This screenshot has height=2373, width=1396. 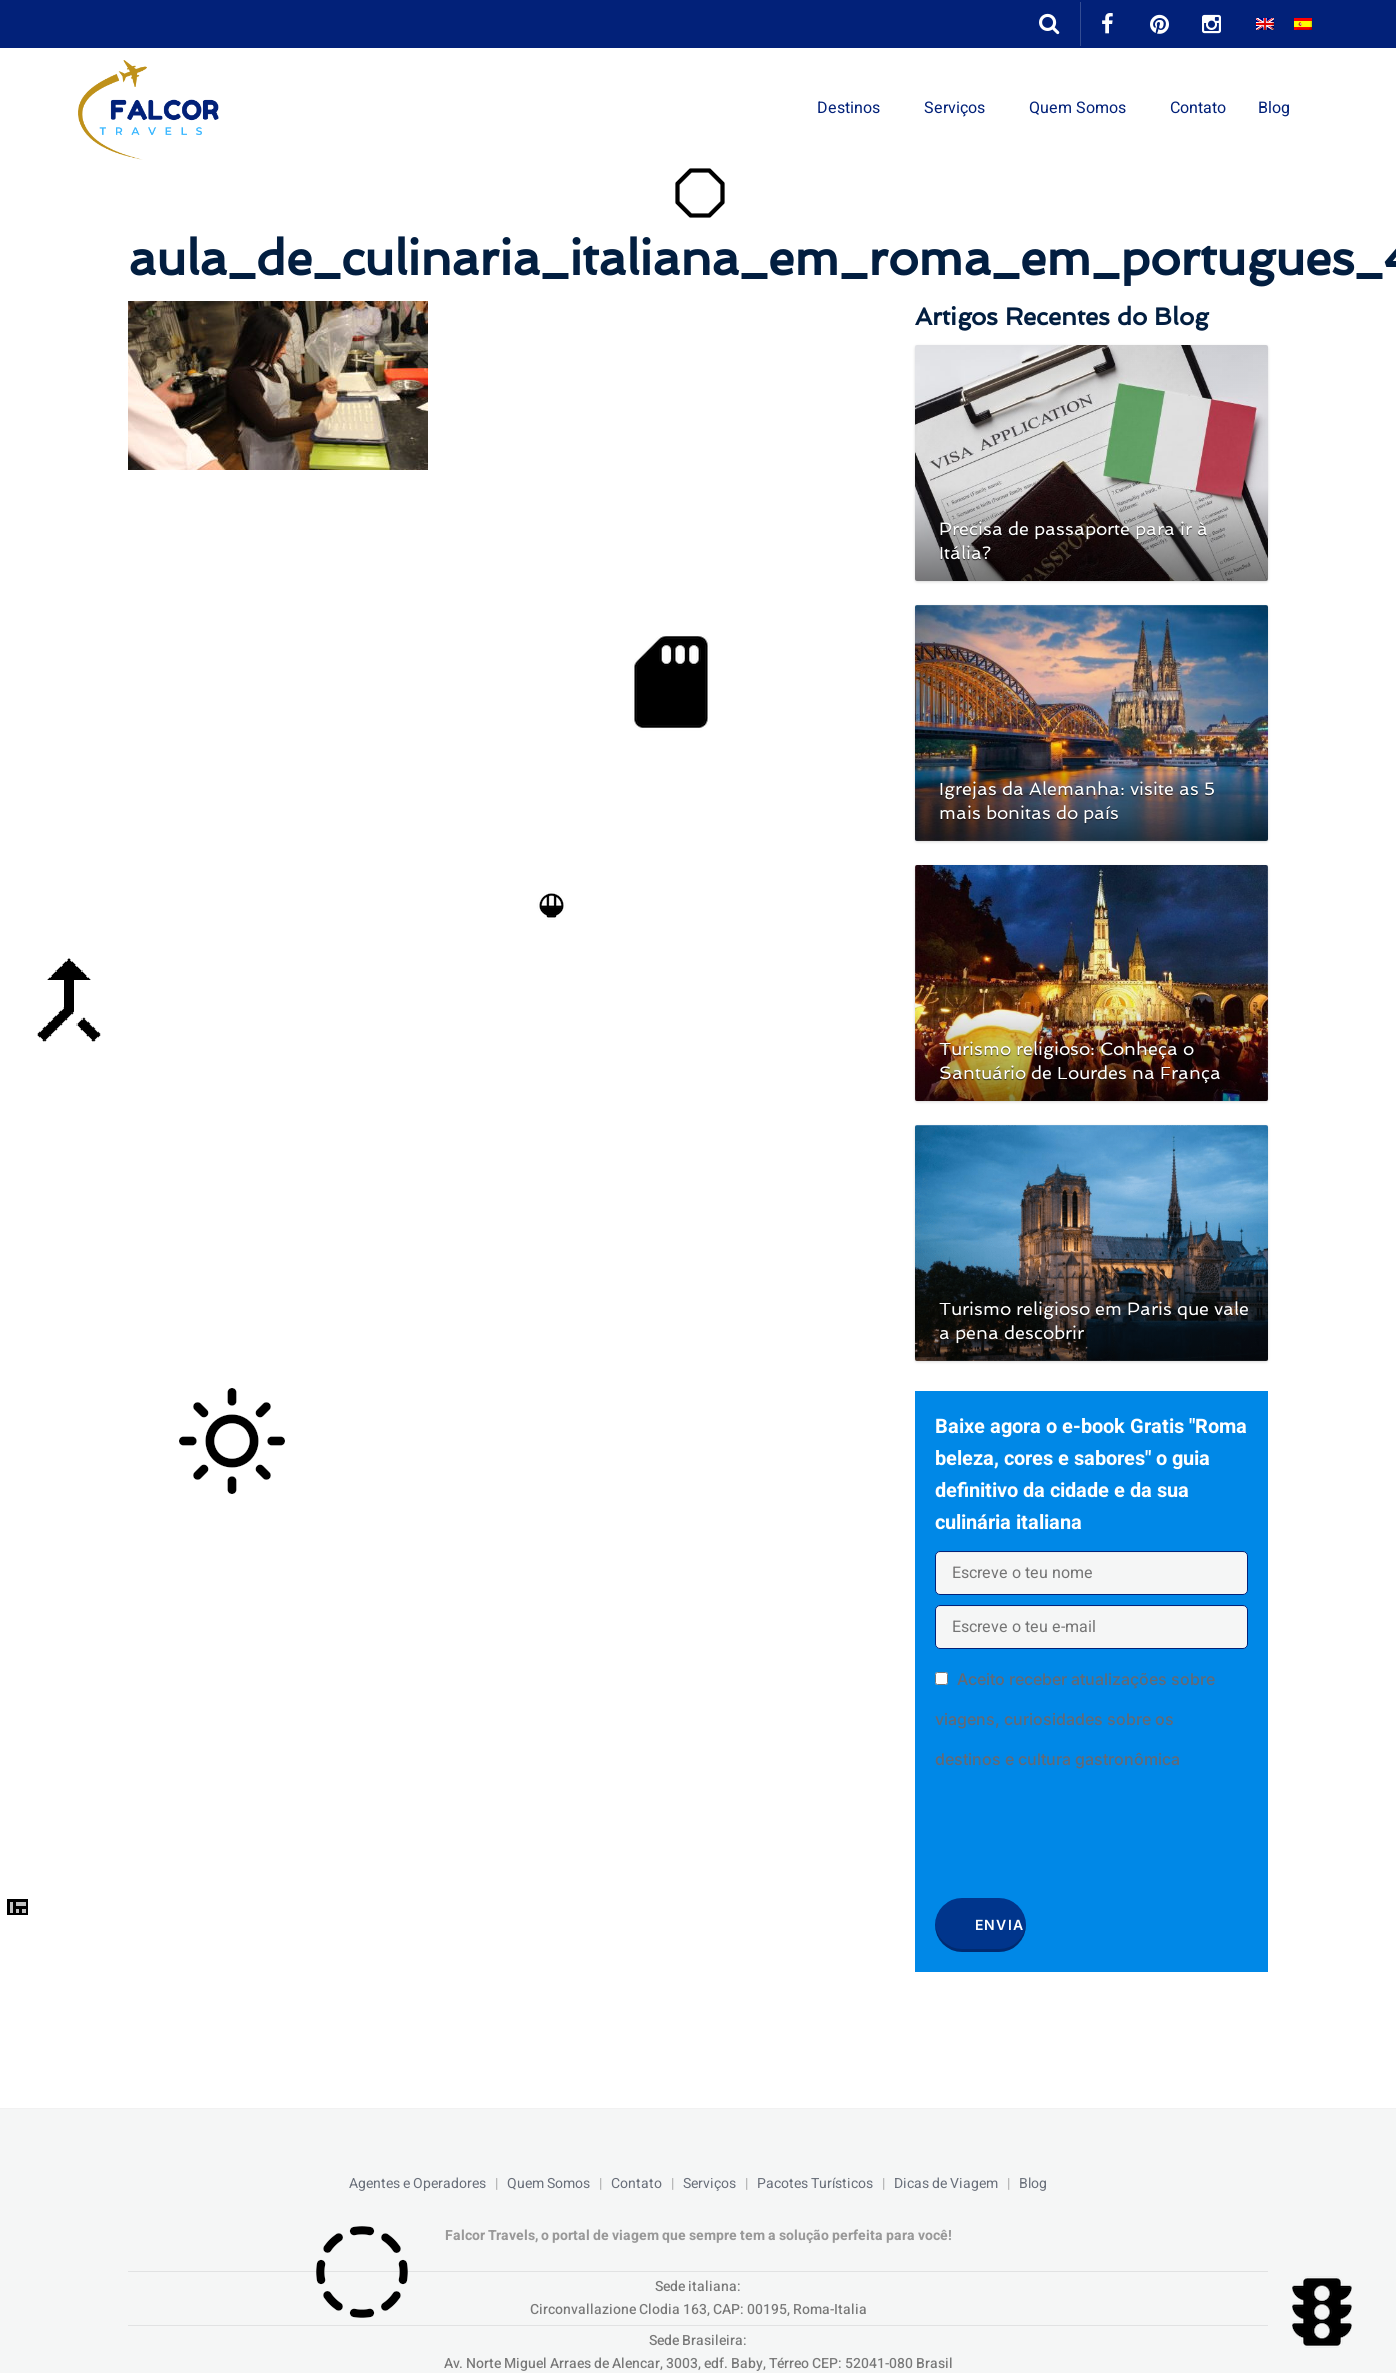 What do you see at coordinates (232, 1441) in the screenshot?
I see `switch to light mode` at bounding box center [232, 1441].